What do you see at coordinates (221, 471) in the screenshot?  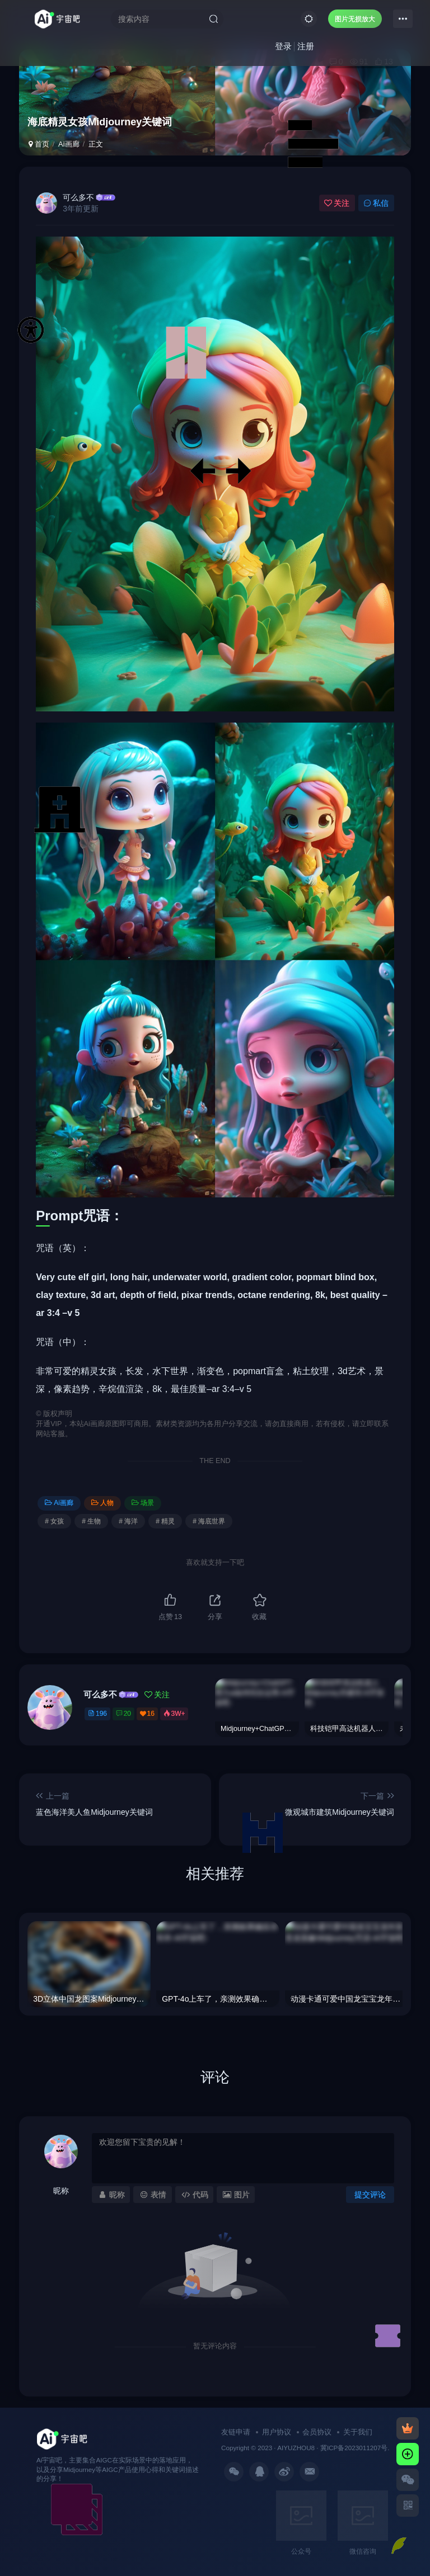 I see `expand content horizontally` at bounding box center [221, 471].